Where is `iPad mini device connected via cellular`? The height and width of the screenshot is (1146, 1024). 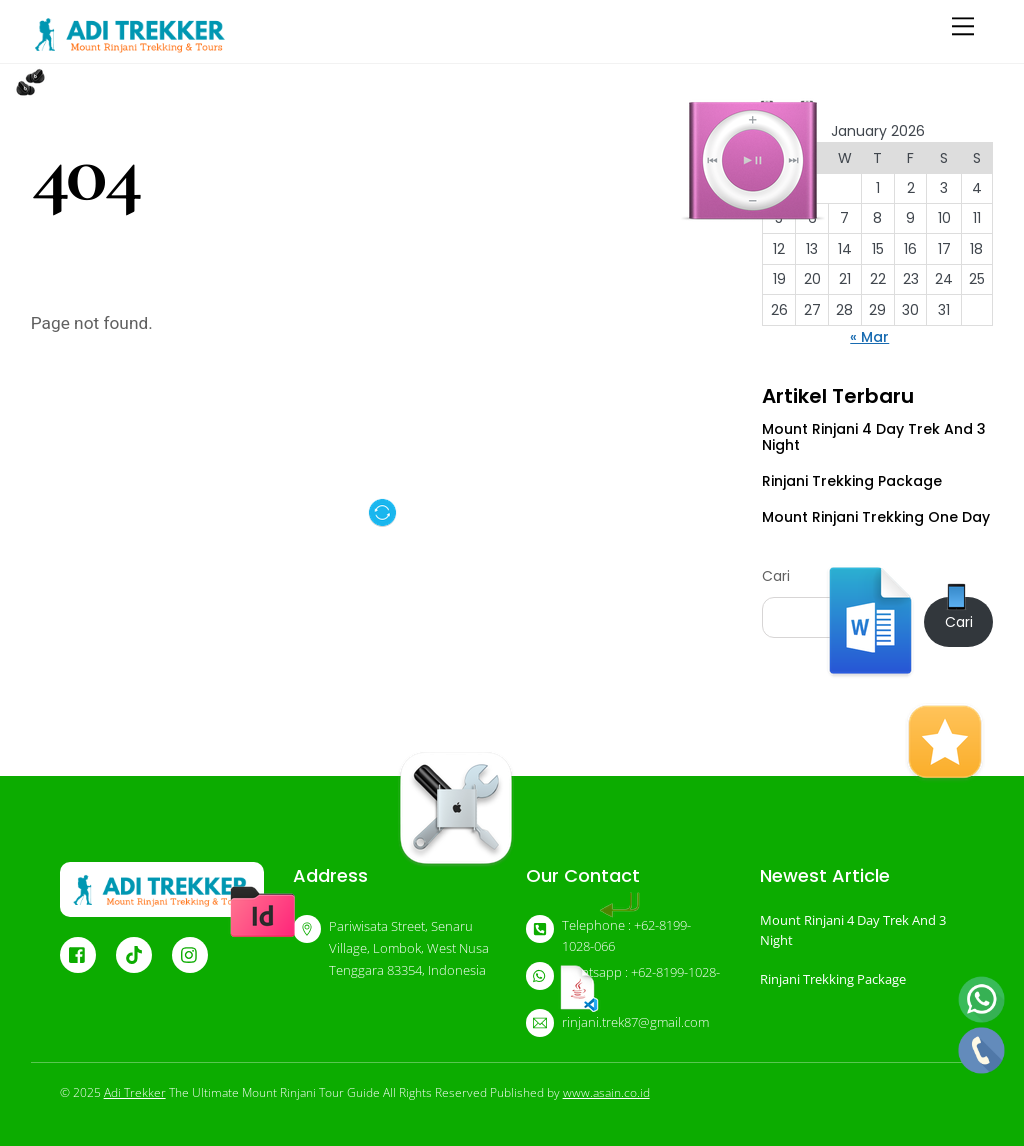 iPad mini device connected via cellular is located at coordinates (956, 594).